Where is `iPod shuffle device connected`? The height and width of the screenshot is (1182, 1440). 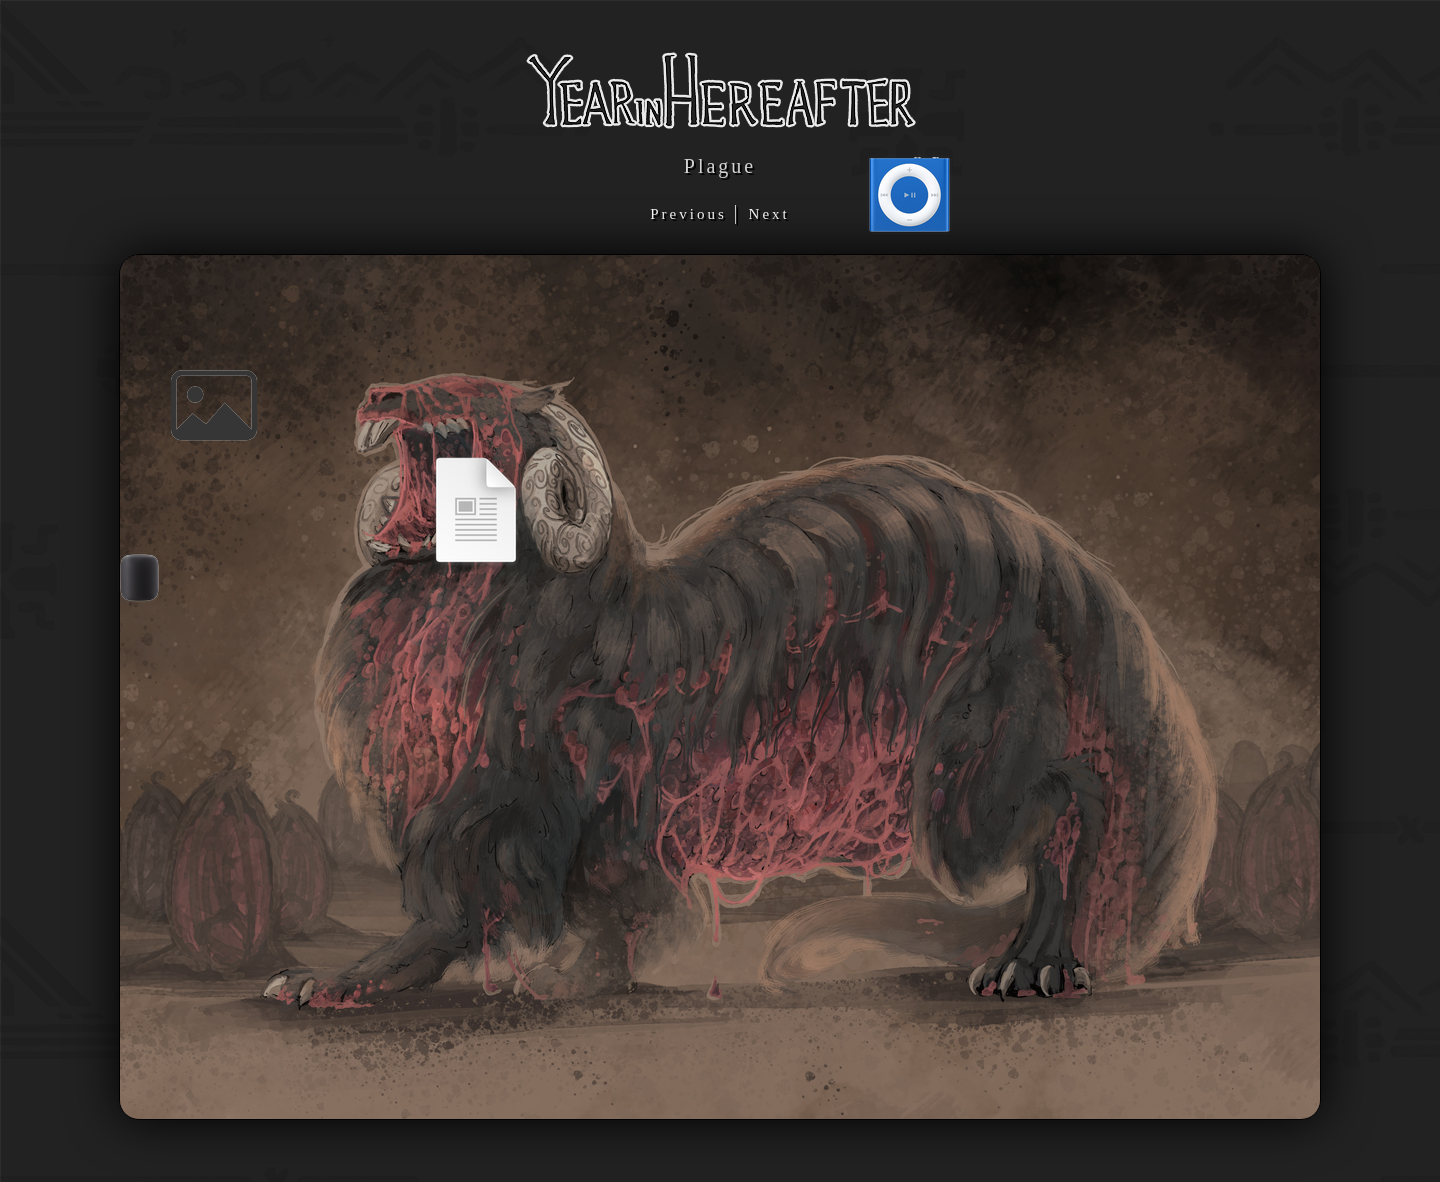
iPod shuffle device connected is located at coordinates (909, 194).